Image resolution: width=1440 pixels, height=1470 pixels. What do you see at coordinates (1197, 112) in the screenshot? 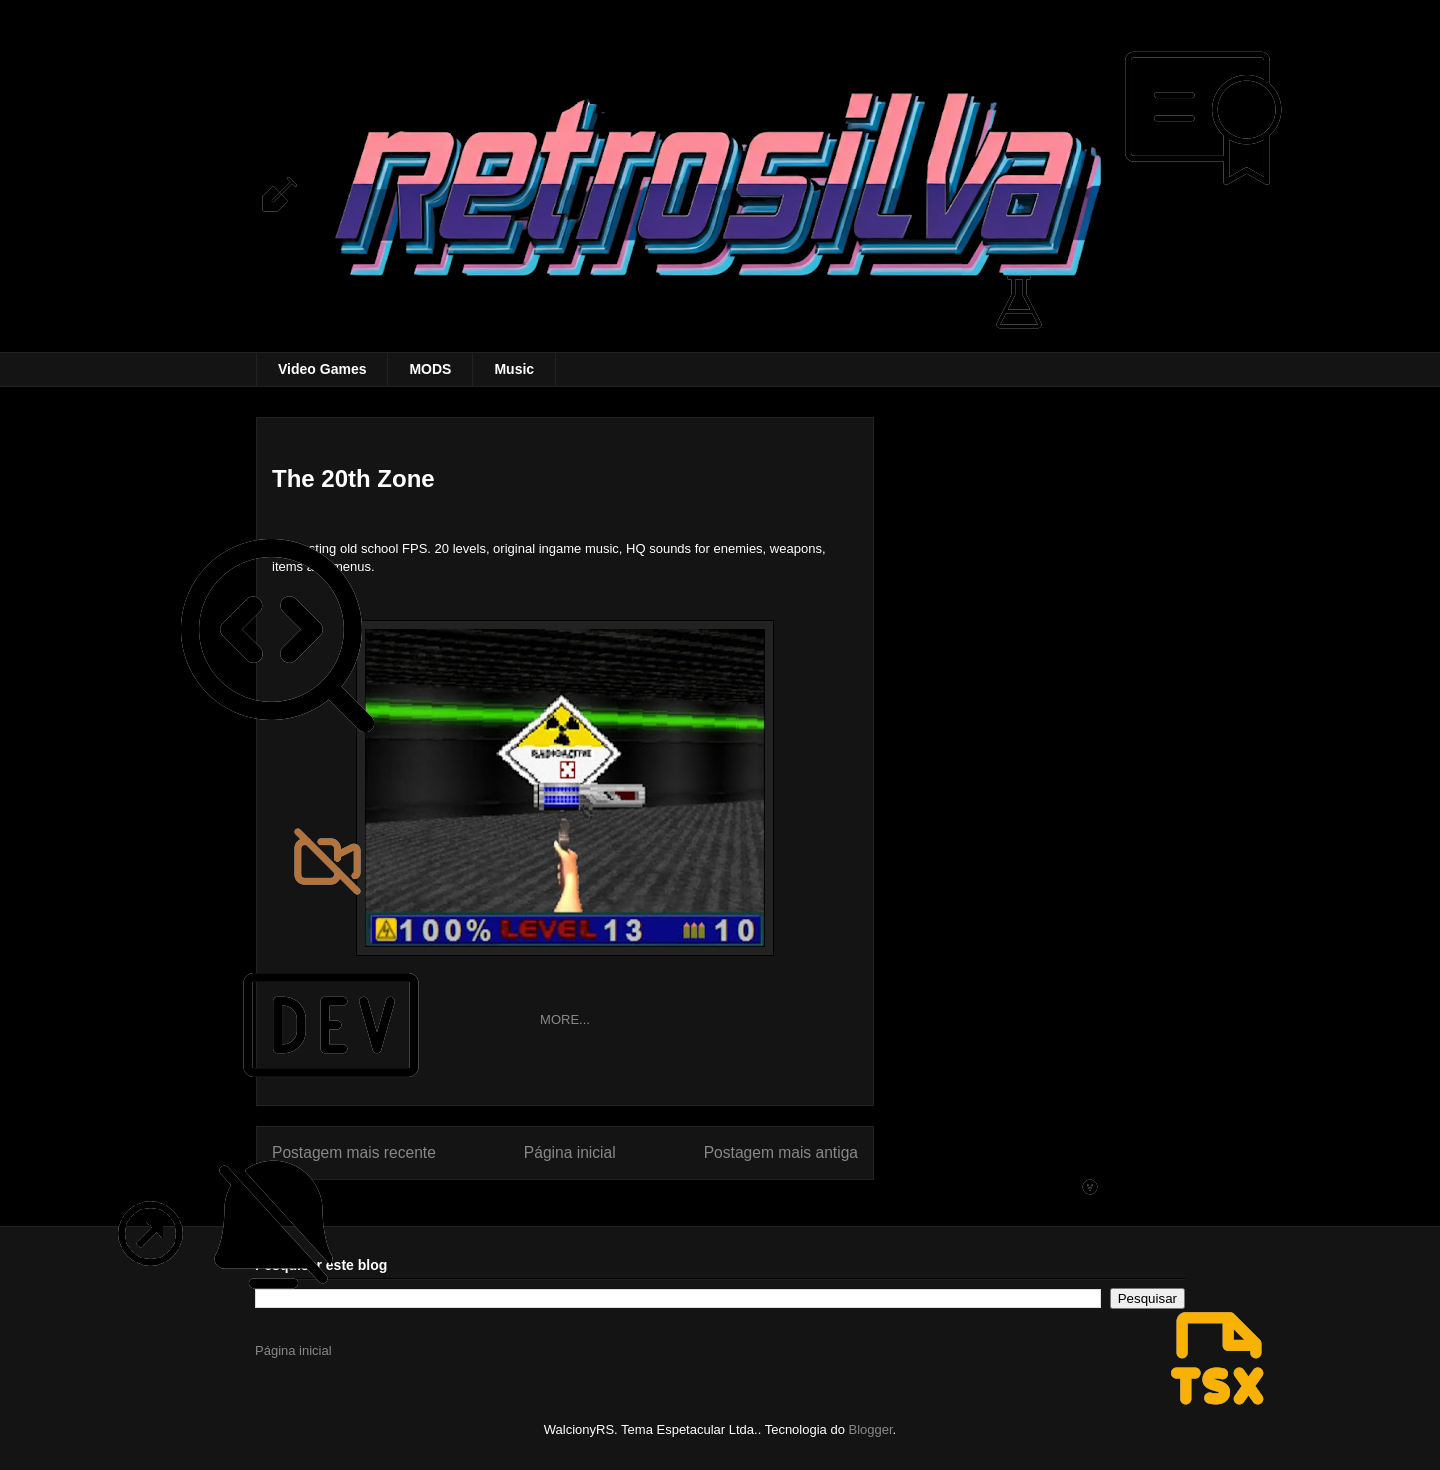
I see `view certificate or credential details` at bounding box center [1197, 112].